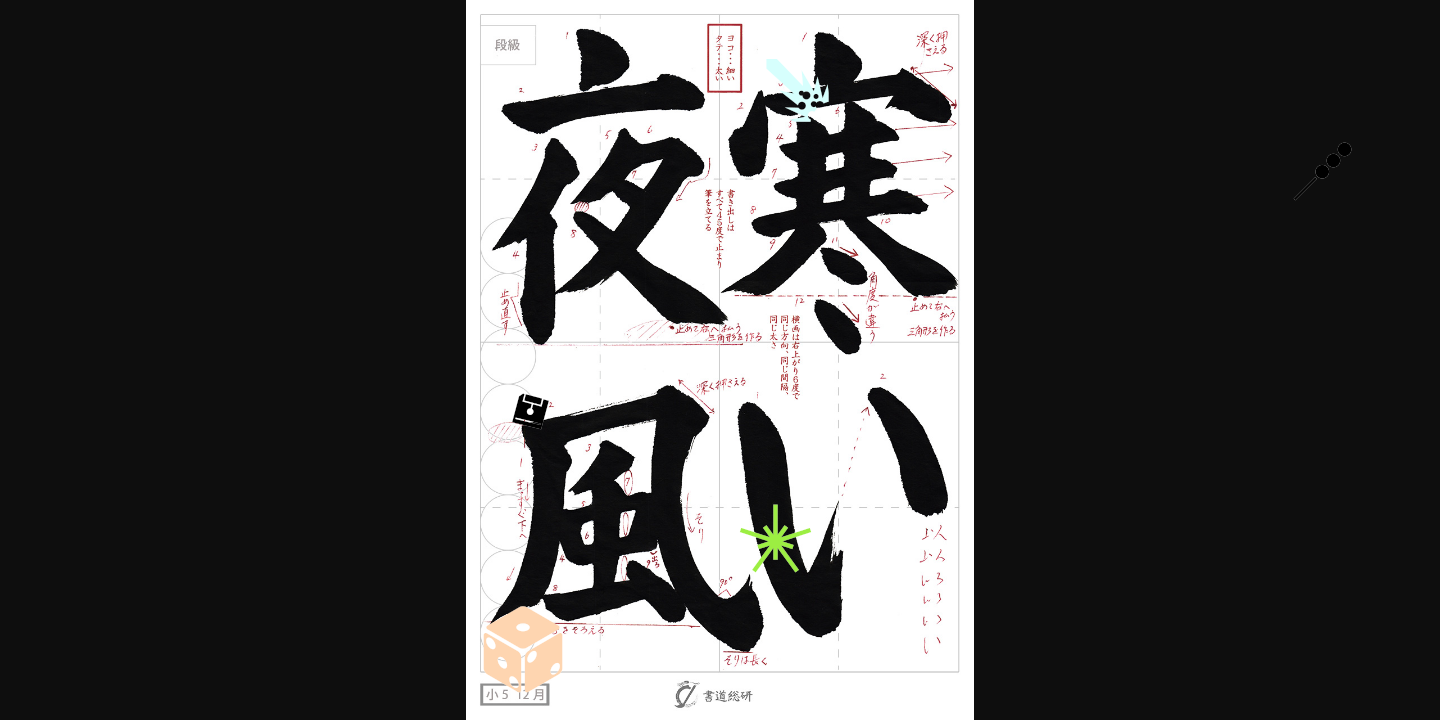 The width and height of the screenshot is (1440, 720). I want to click on activate laser or beam attack, so click(775, 538).